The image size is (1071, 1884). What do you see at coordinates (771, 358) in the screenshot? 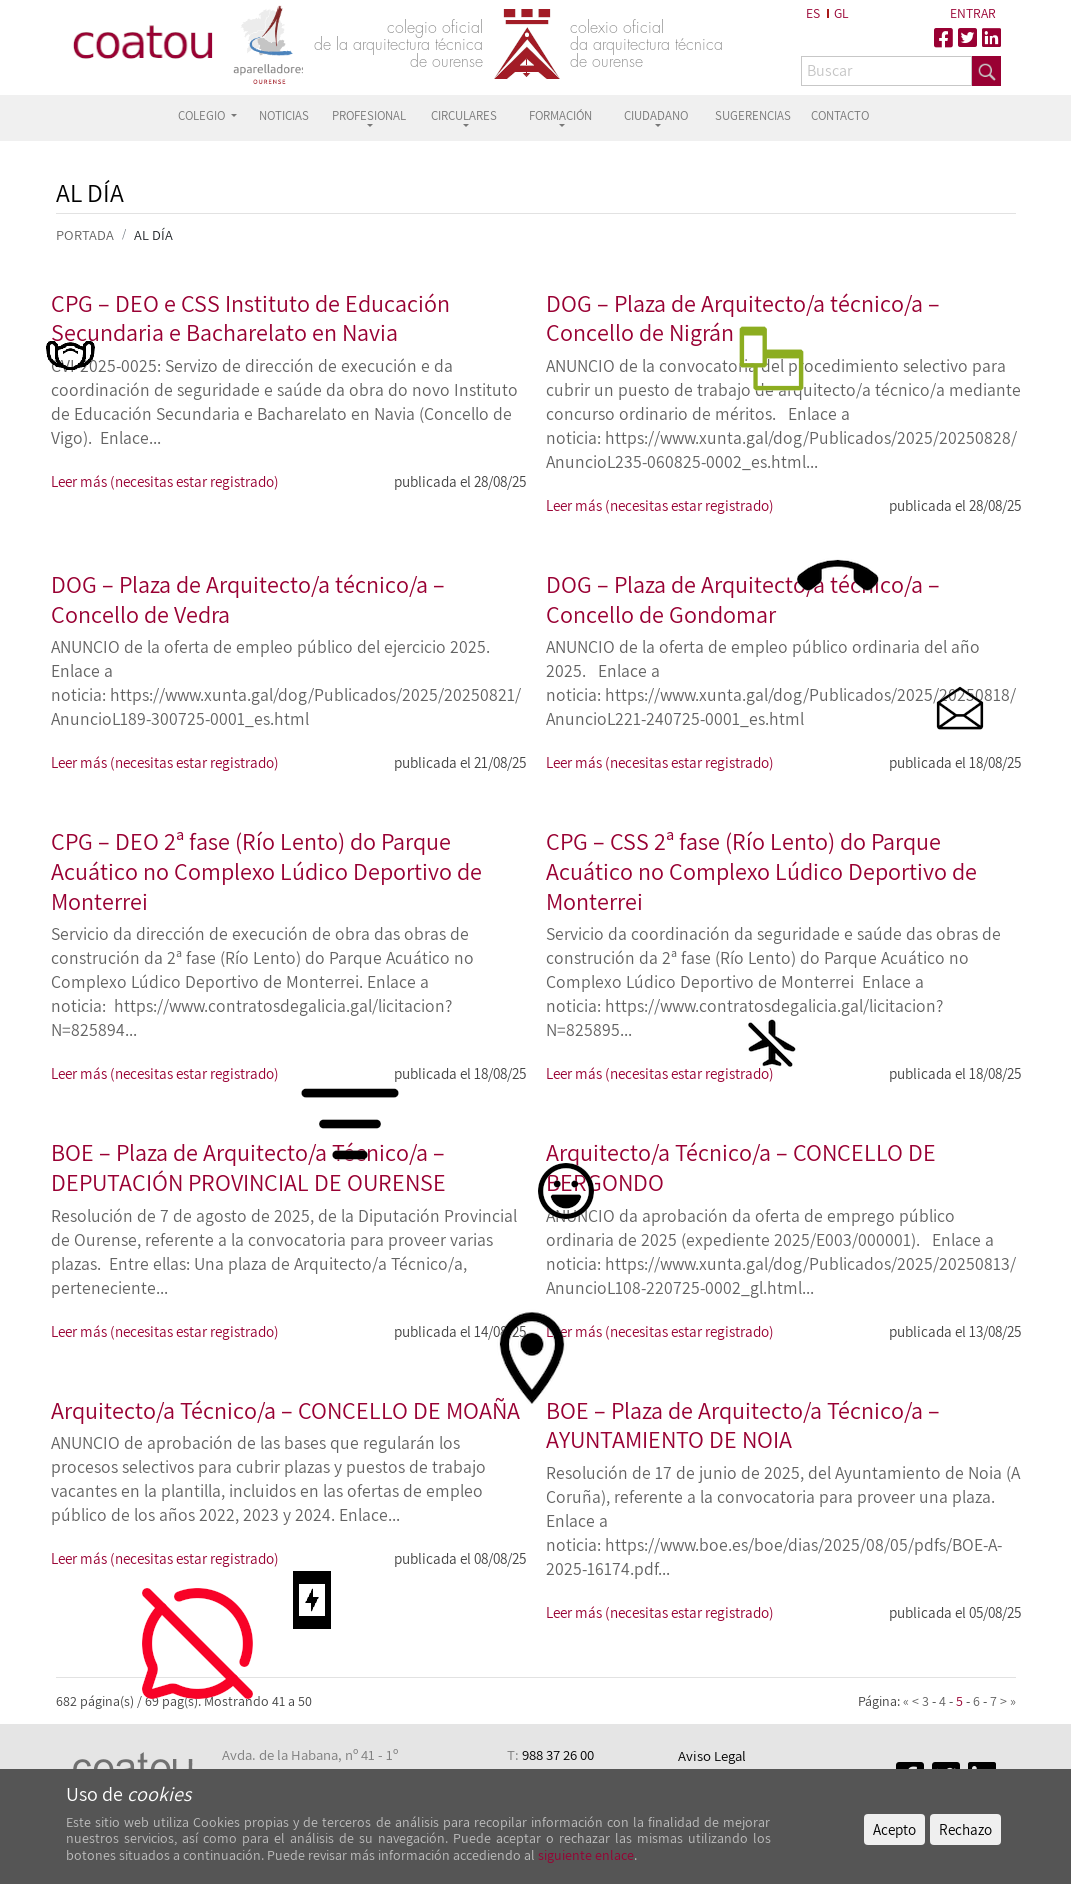
I see `toggle editor layout arrangement` at bounding box center [771, 358].